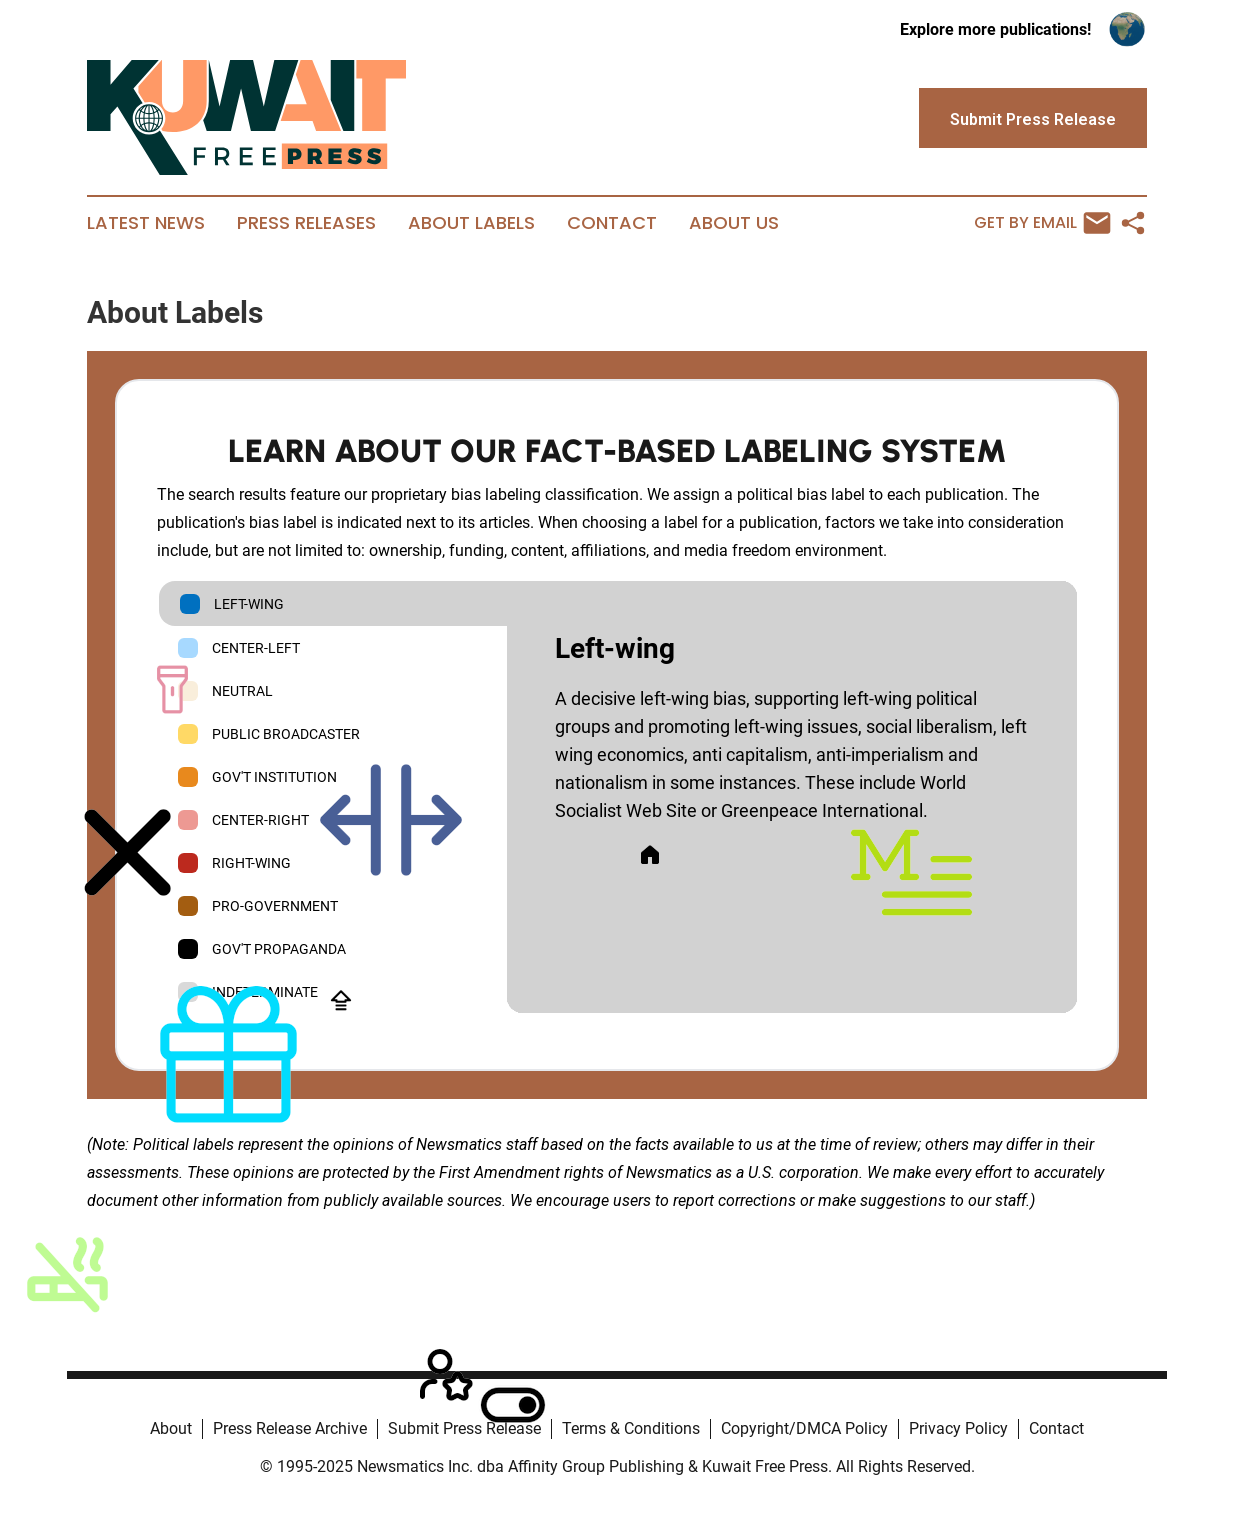 This screenshot has width=1234, height=1517. Describe the element at coordinates (67, 1277) in the screenshot. I see `no smoking allowed` at that location.